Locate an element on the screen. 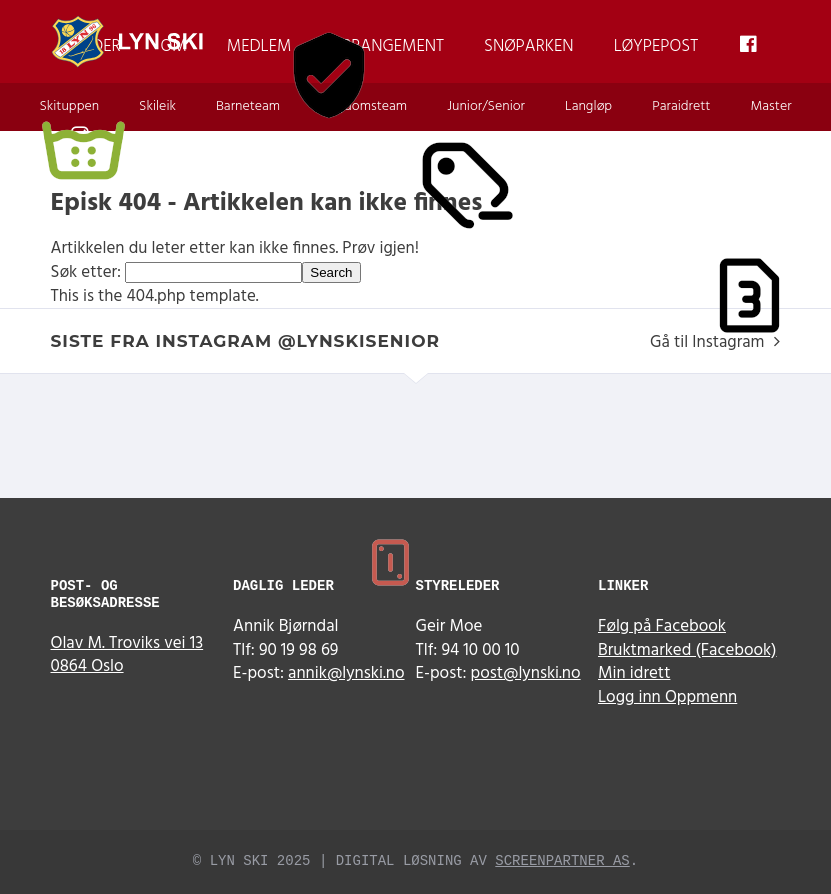 Image resolution: width=831 pixels, height=894 pixels. remove a tag or label is located at coordinates (465, 185).